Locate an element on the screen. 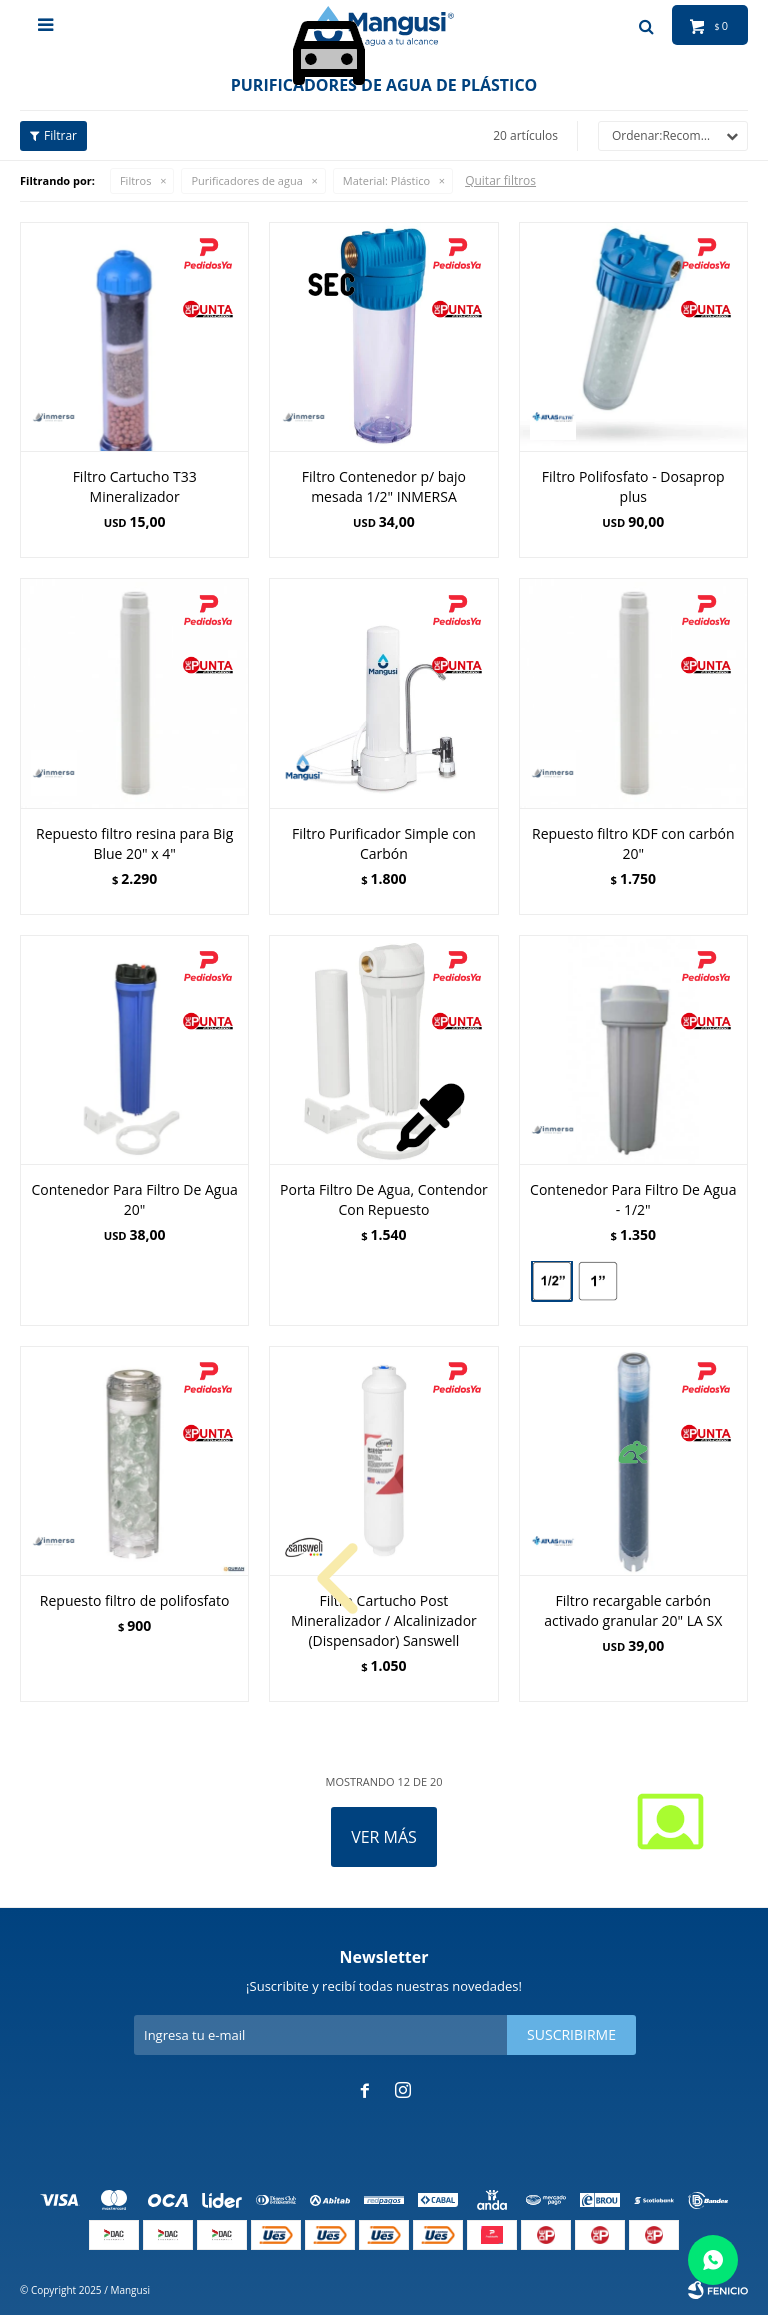  view user profile is located at coordinates (670, 1821).